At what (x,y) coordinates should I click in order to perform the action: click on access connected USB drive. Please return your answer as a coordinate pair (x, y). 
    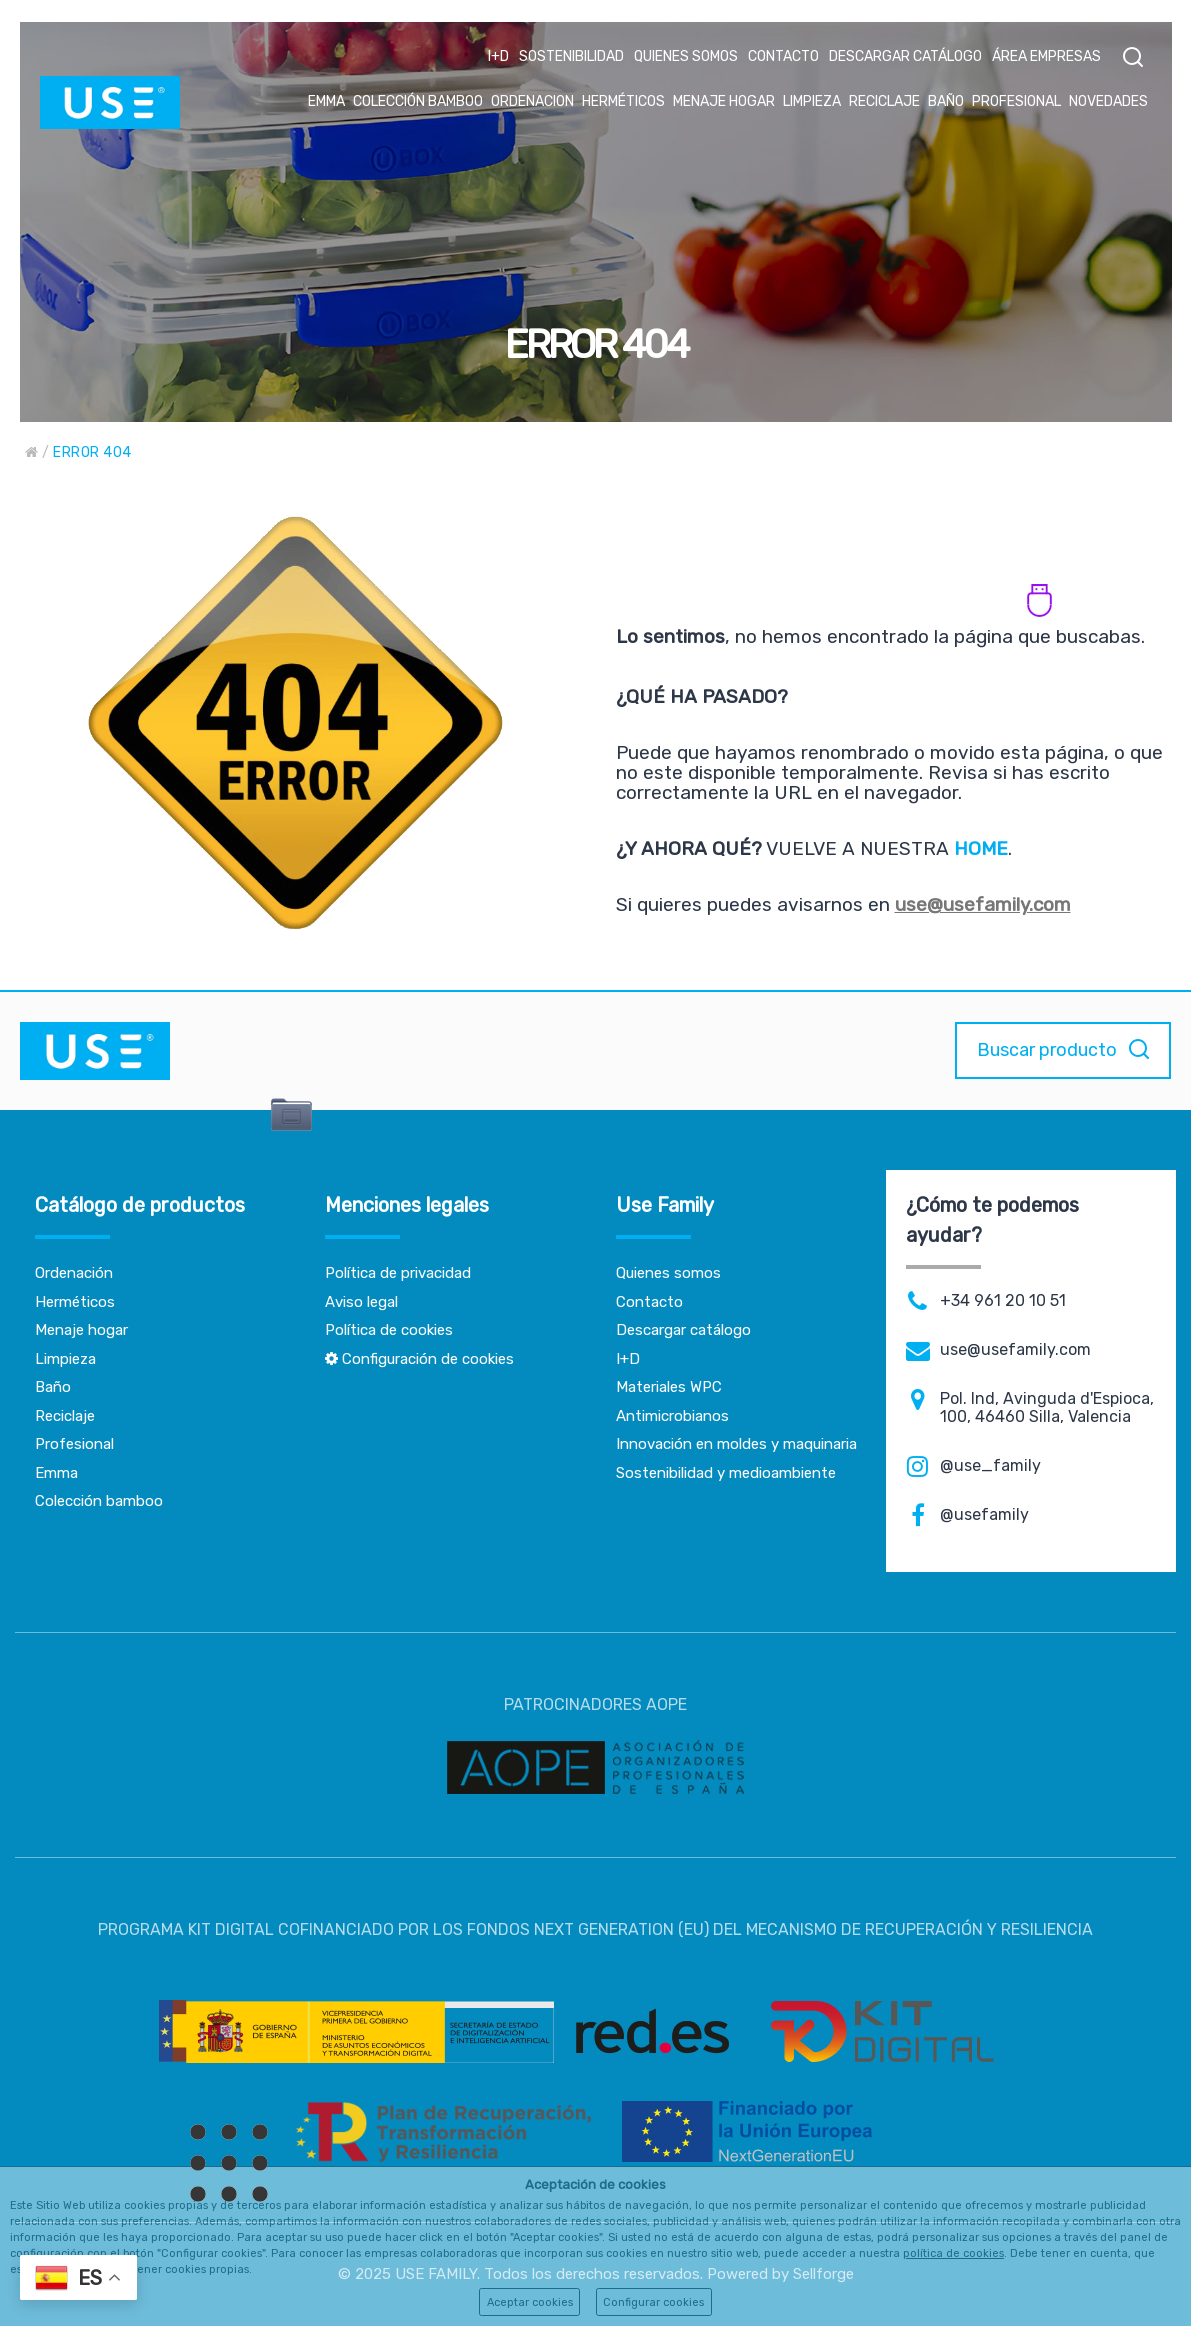
    Looking at the image, I should click on (1039, 600).